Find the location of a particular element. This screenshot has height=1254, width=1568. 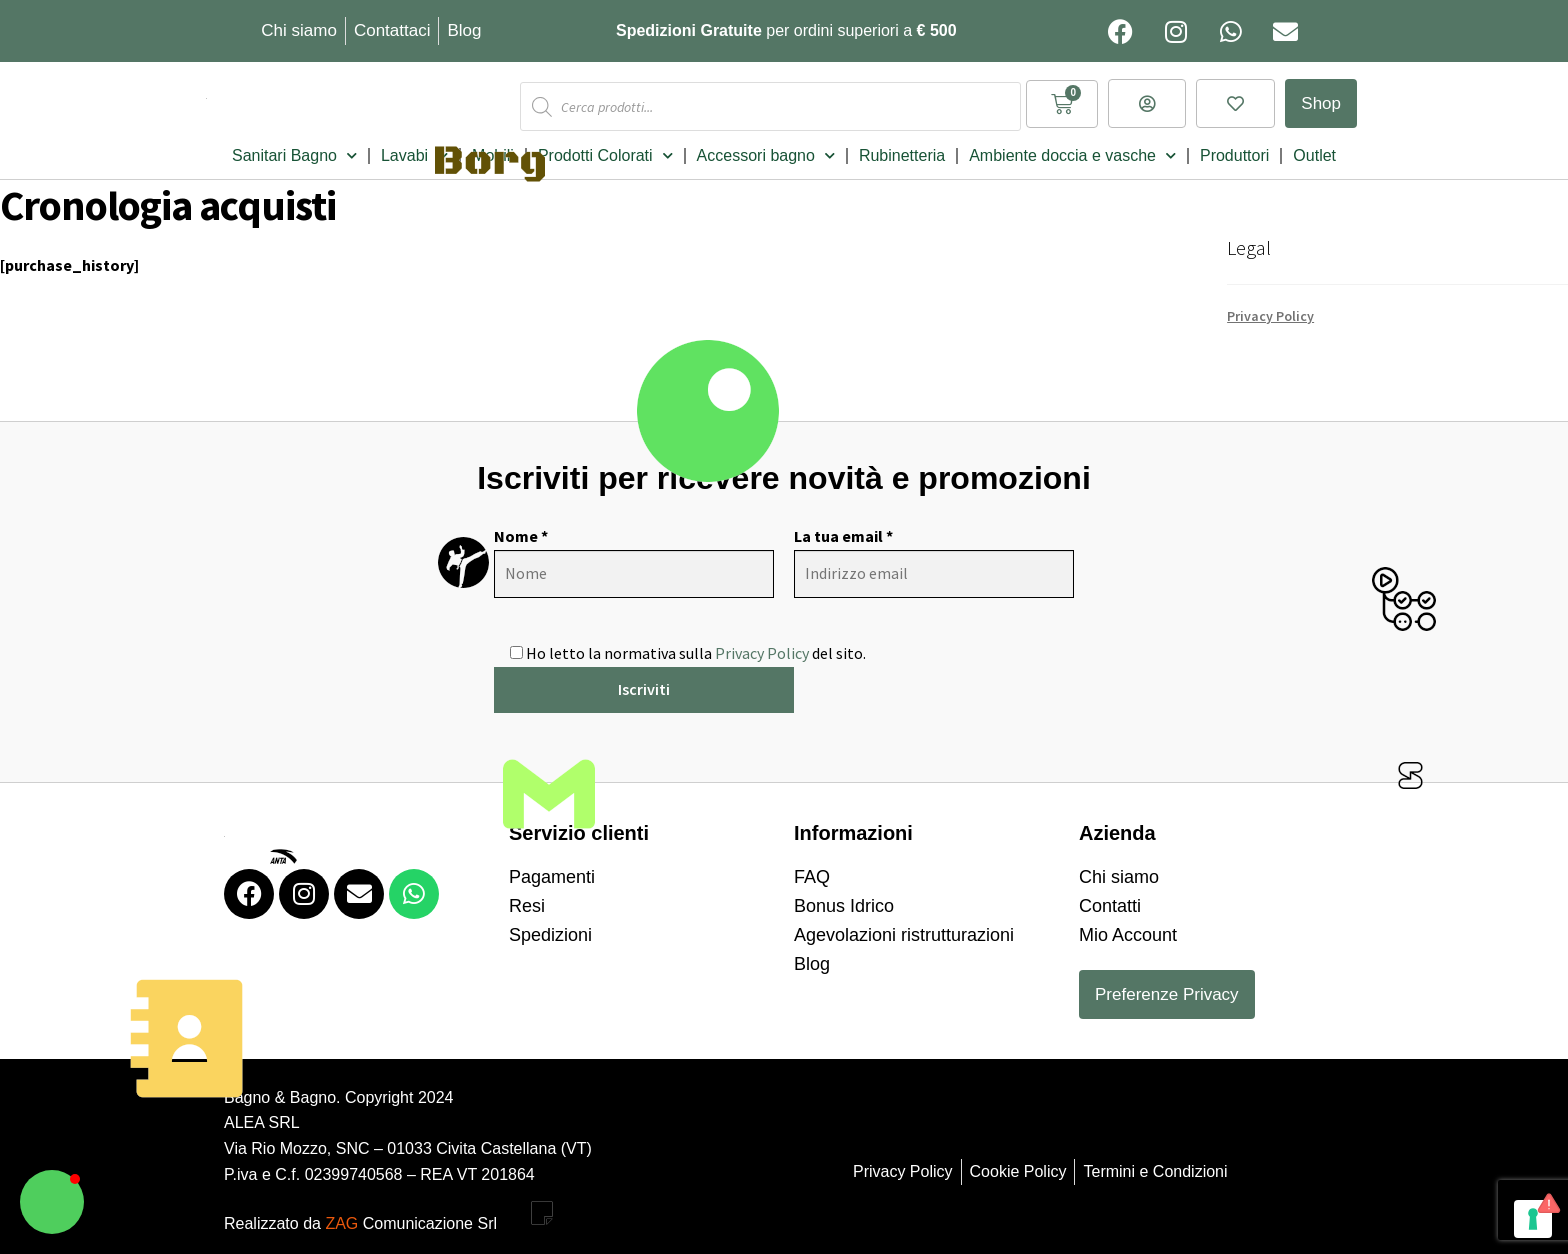

open Gmail app is located at coordinates (549, 794).